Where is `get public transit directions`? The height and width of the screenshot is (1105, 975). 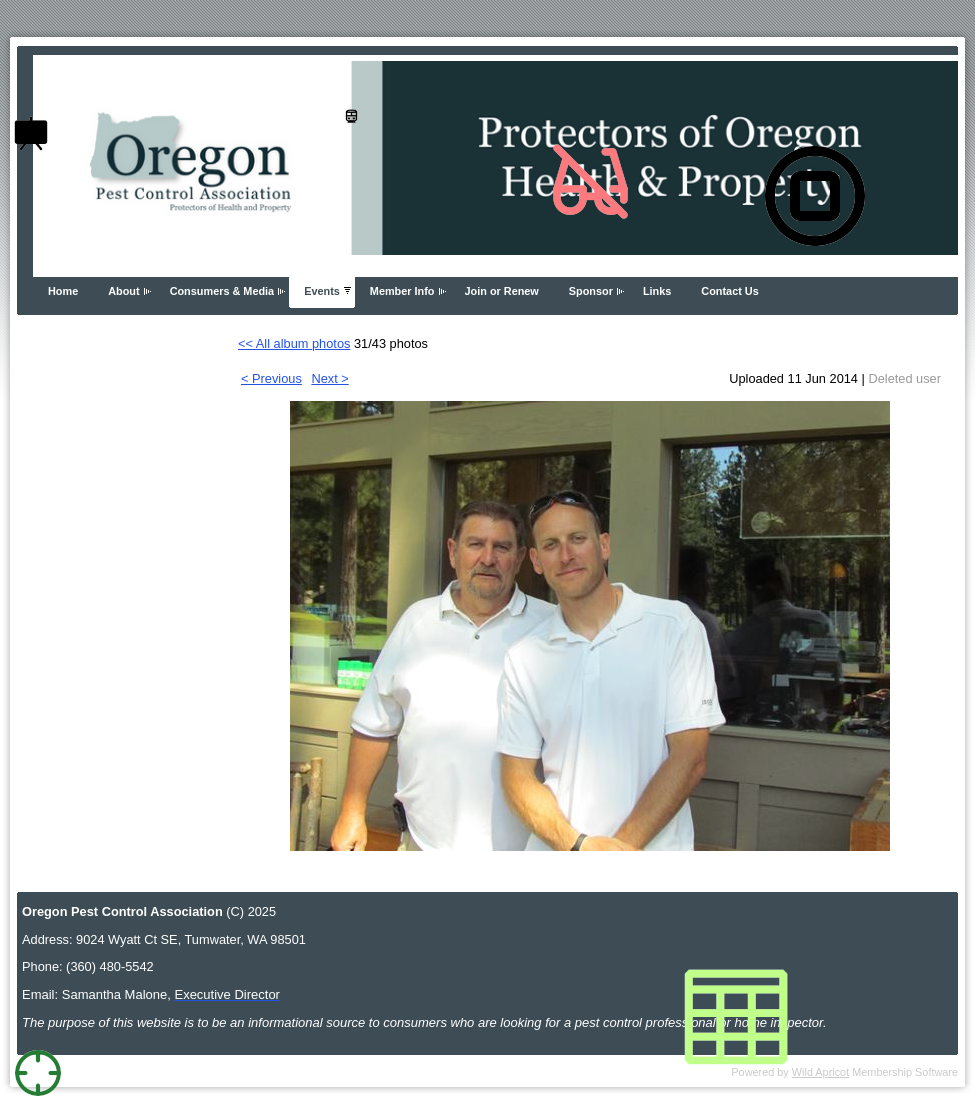 get public transit directions is located at coordinates (351, 116).